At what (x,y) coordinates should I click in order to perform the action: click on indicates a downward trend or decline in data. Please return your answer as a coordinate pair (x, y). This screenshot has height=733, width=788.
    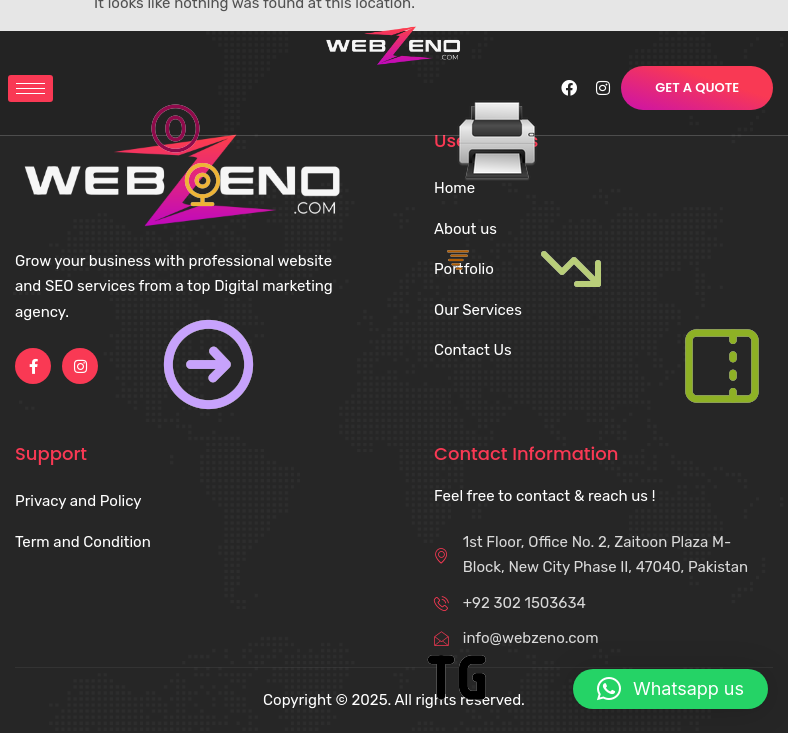
    Looking at the image, I should click on (571, 269).